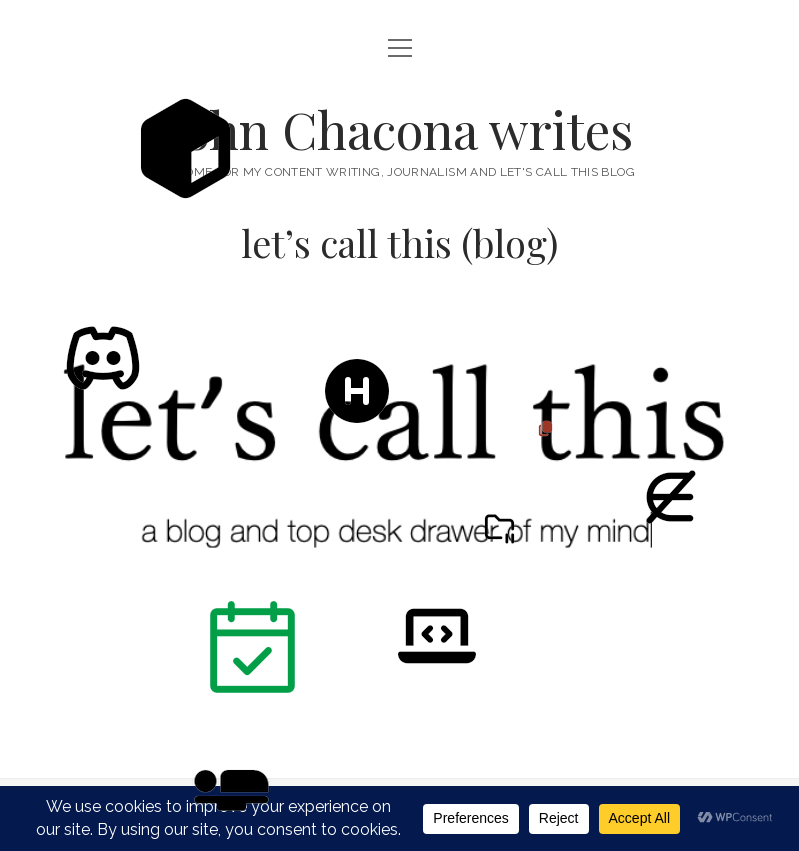 The width and height of the screenshot is (799, 851). Describe the element at coordinates (231, 788) in the screenshot. I see `indicates flat-bed seat available on flight` at that location.